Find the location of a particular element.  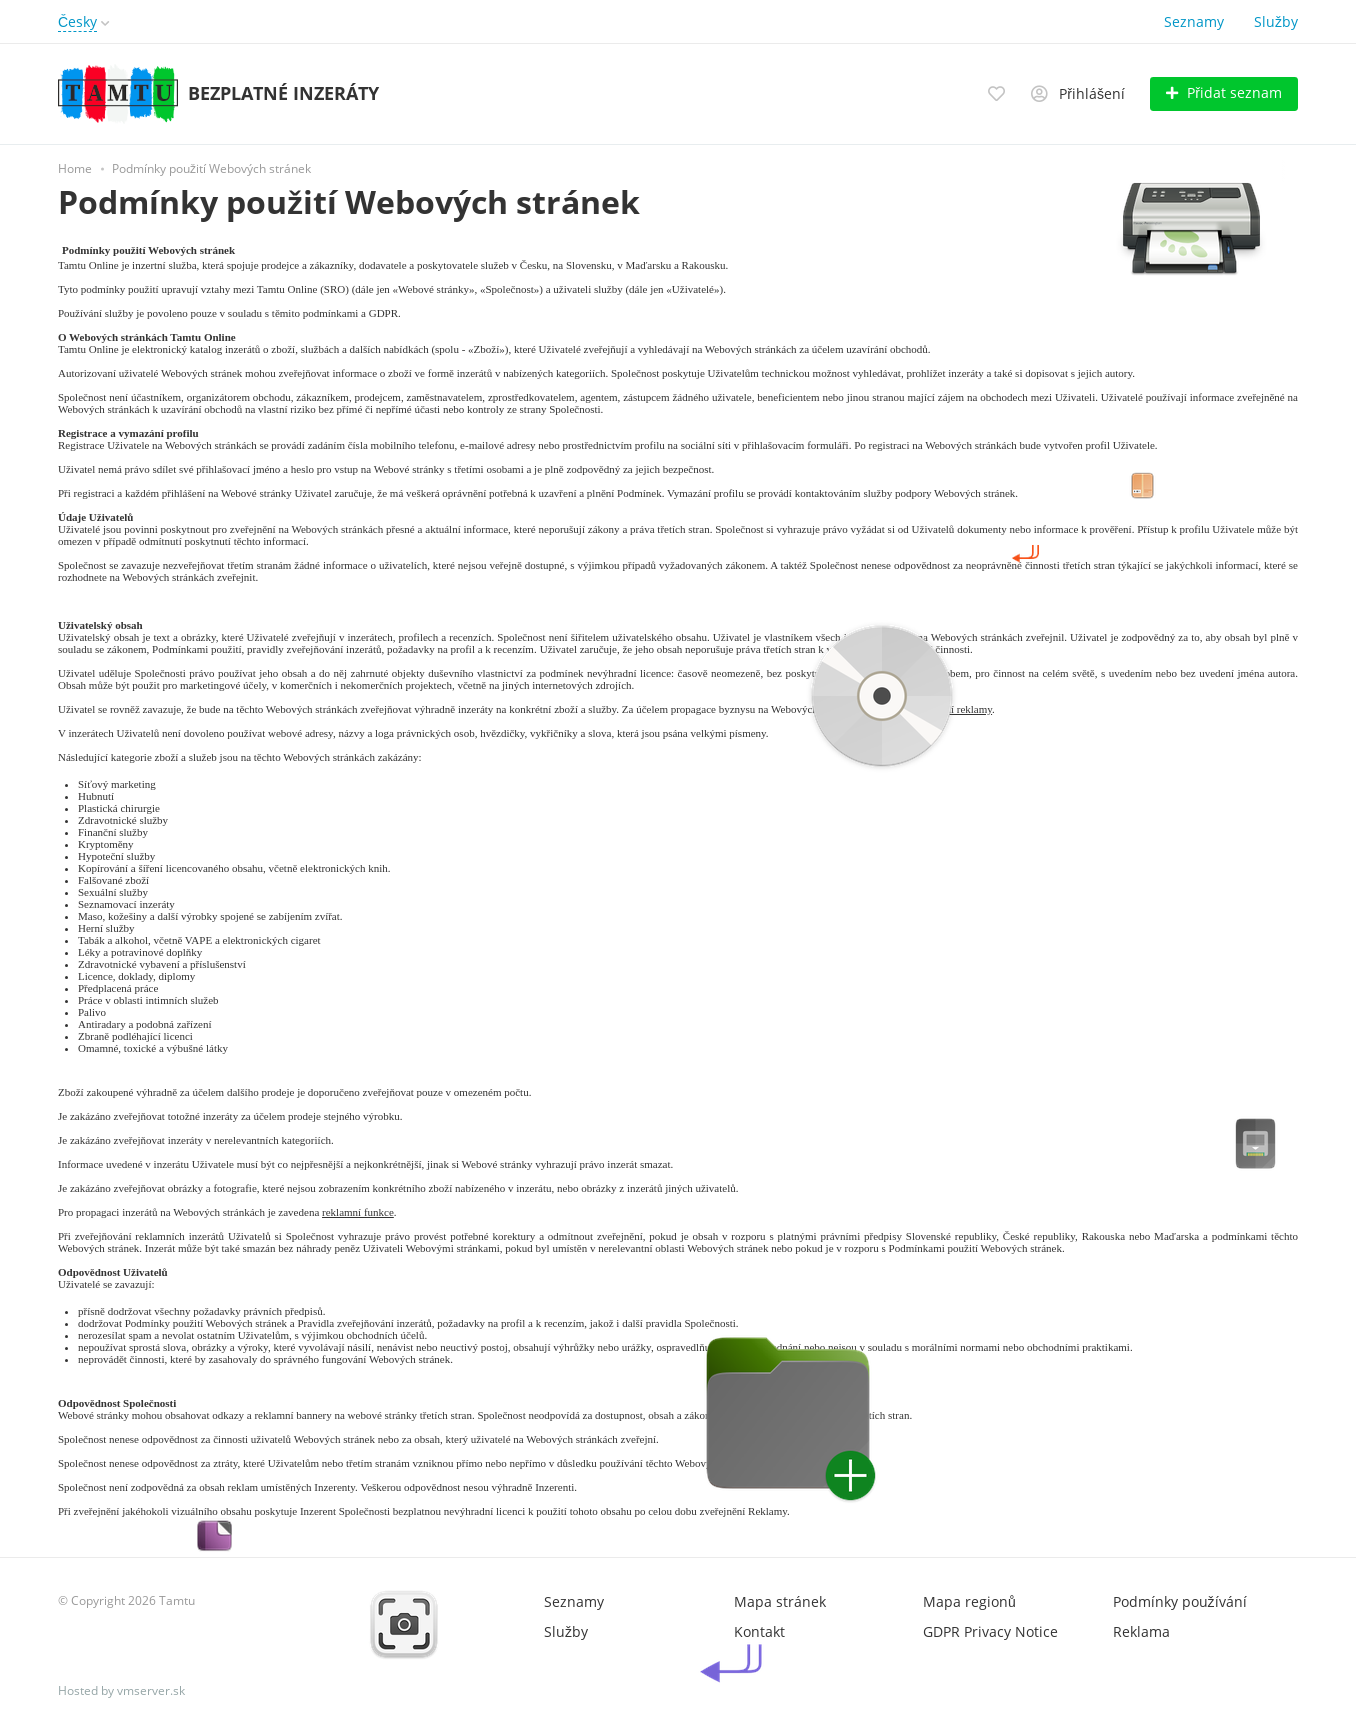

print the current document is located at coordinates (1191, 225).